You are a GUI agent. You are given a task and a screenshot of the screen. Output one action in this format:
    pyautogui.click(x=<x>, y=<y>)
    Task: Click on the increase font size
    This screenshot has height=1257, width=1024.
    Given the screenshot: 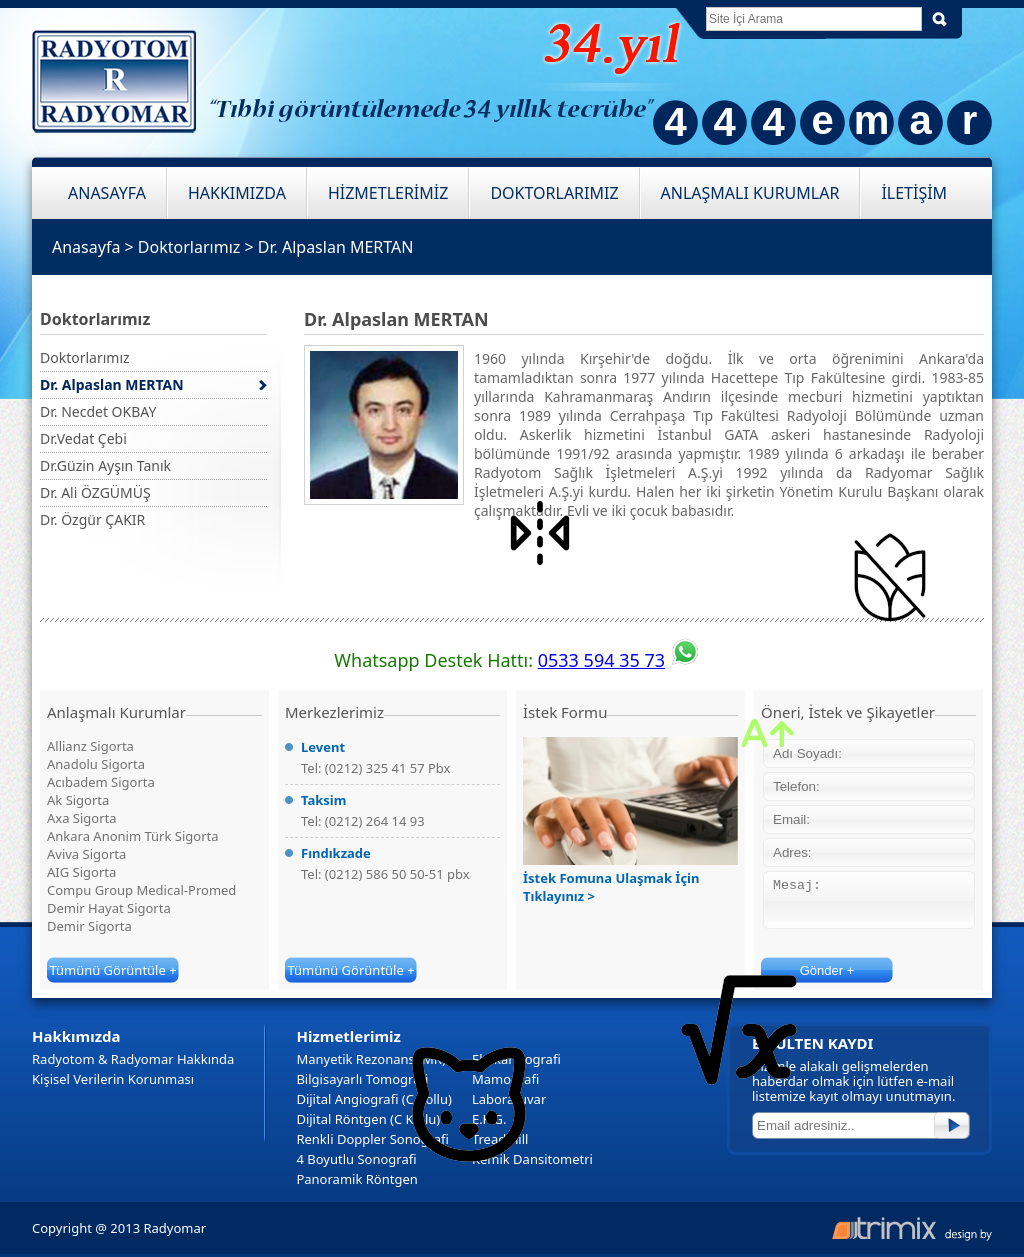 What is the action you would take?
    pyautogui.click(x=767, y=735)
    